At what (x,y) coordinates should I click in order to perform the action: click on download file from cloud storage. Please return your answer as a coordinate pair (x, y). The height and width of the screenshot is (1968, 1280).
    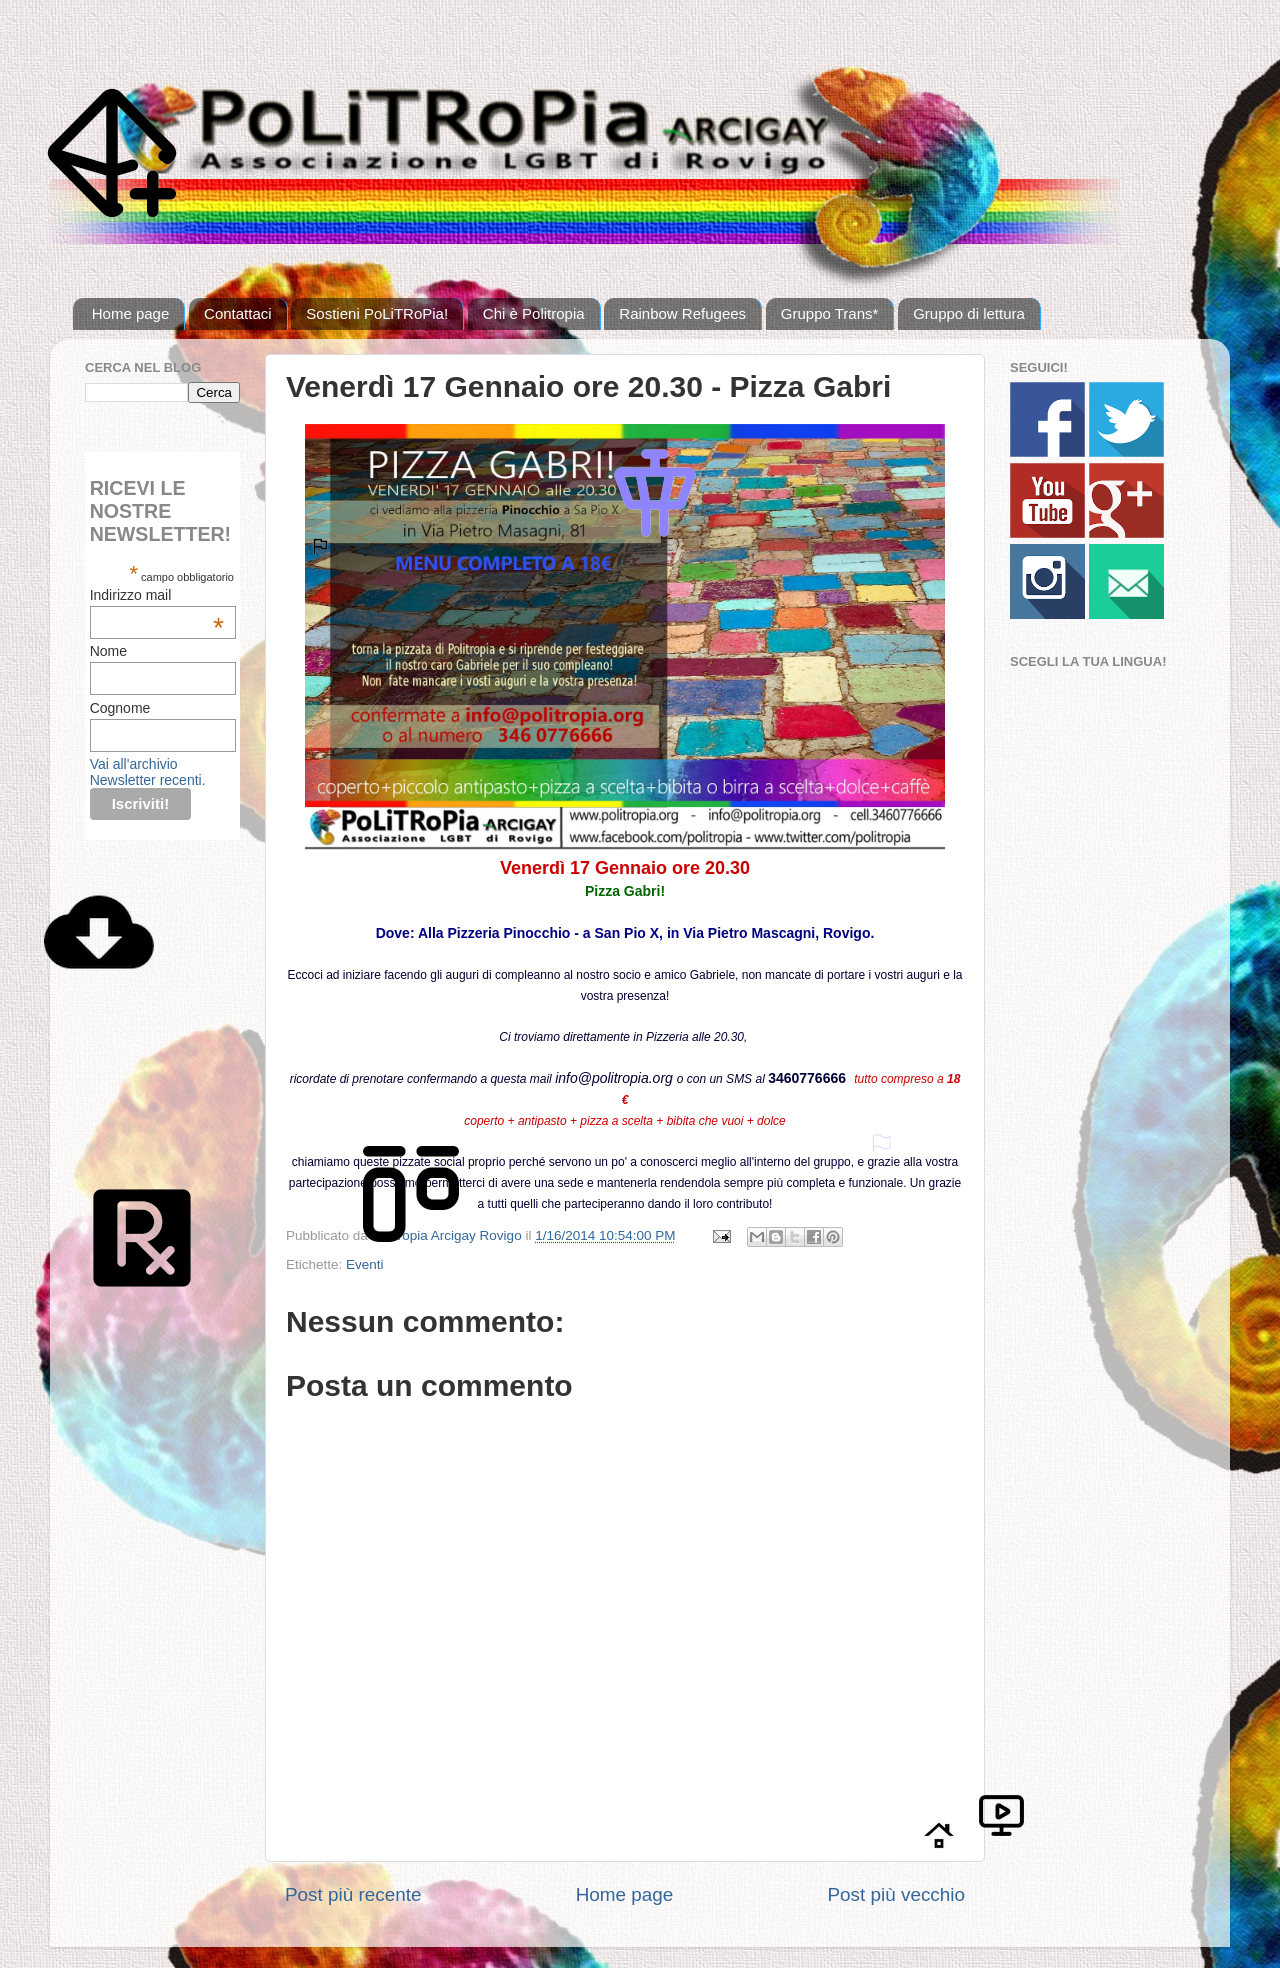
    Looking at the image, I should click on (99, 932).